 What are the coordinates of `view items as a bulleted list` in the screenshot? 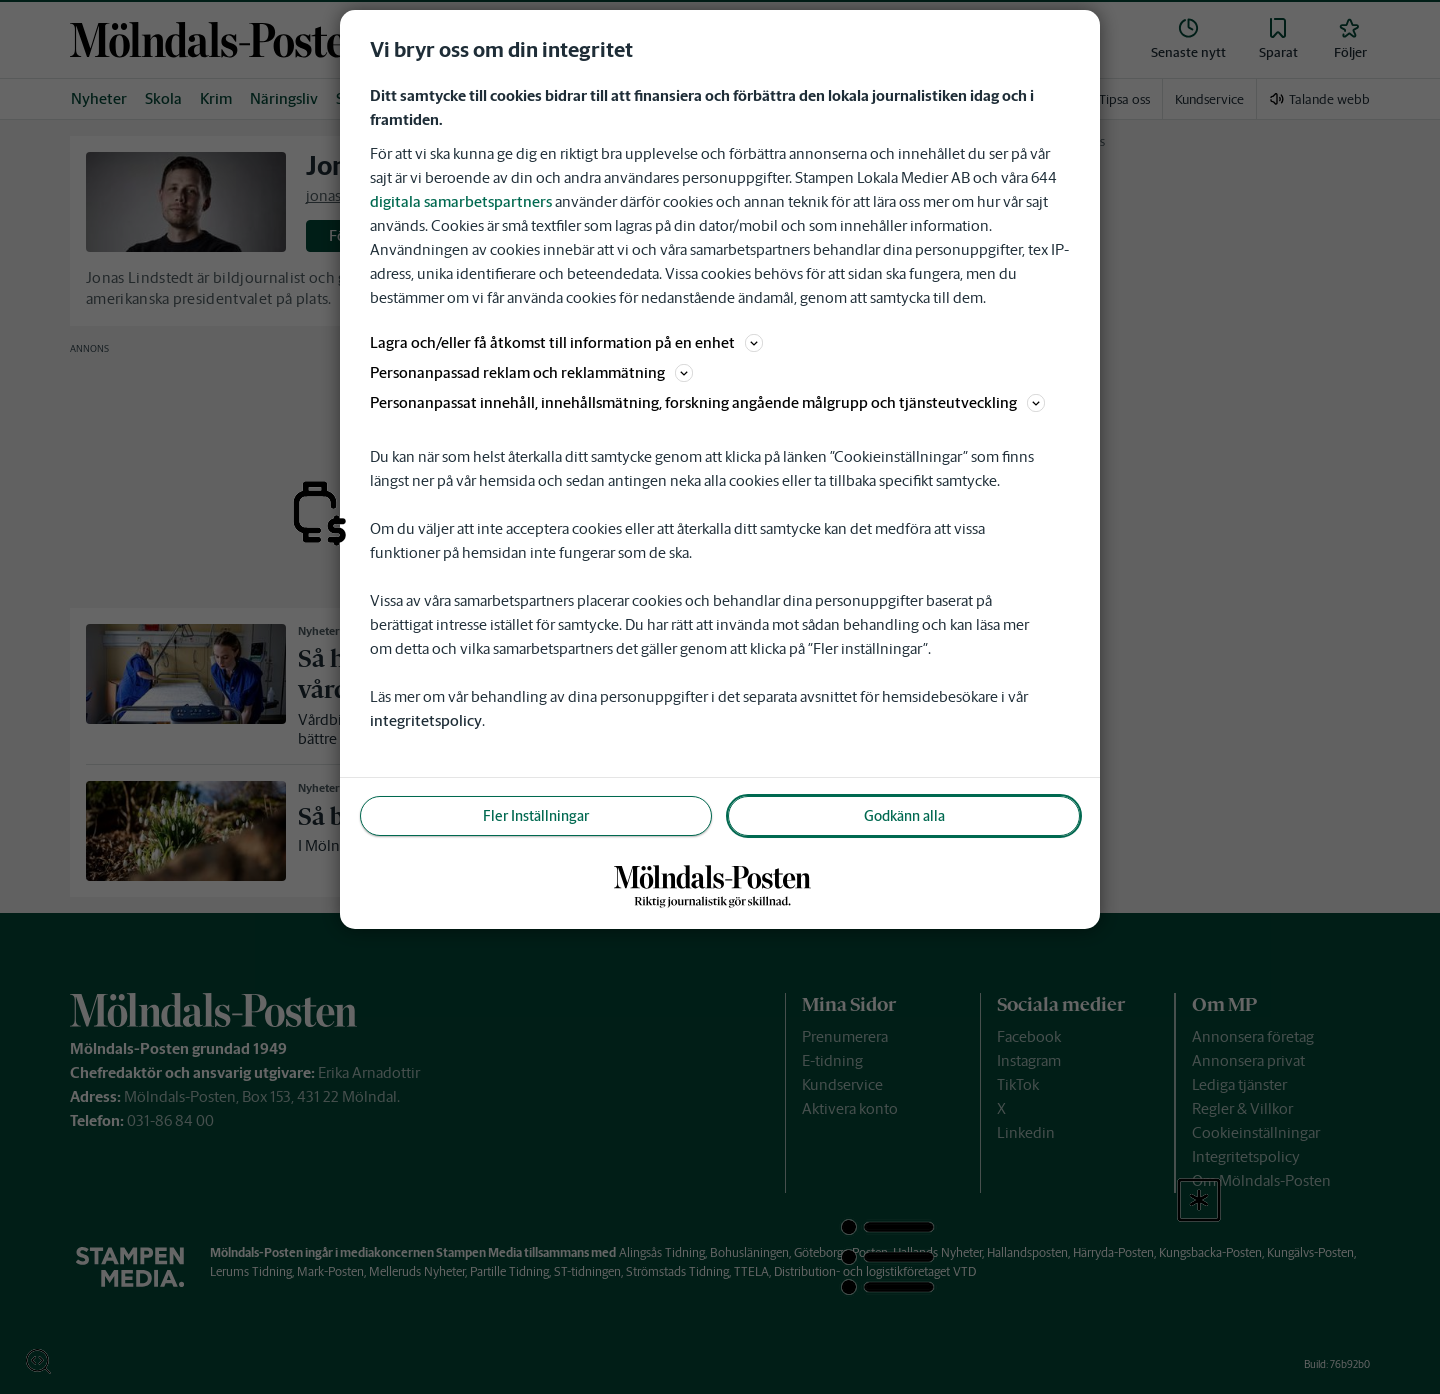 It's located at (889, 1257).